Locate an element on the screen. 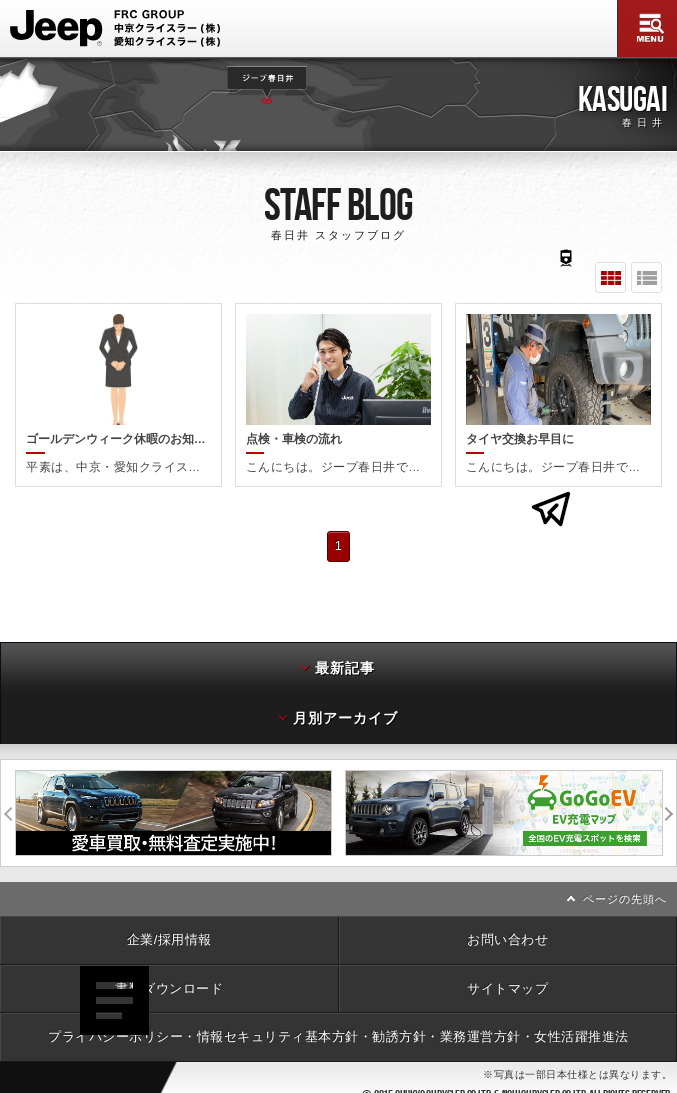 This screenshot has height=1093, width=677. view article or document is located at coordinates (114, 1000).